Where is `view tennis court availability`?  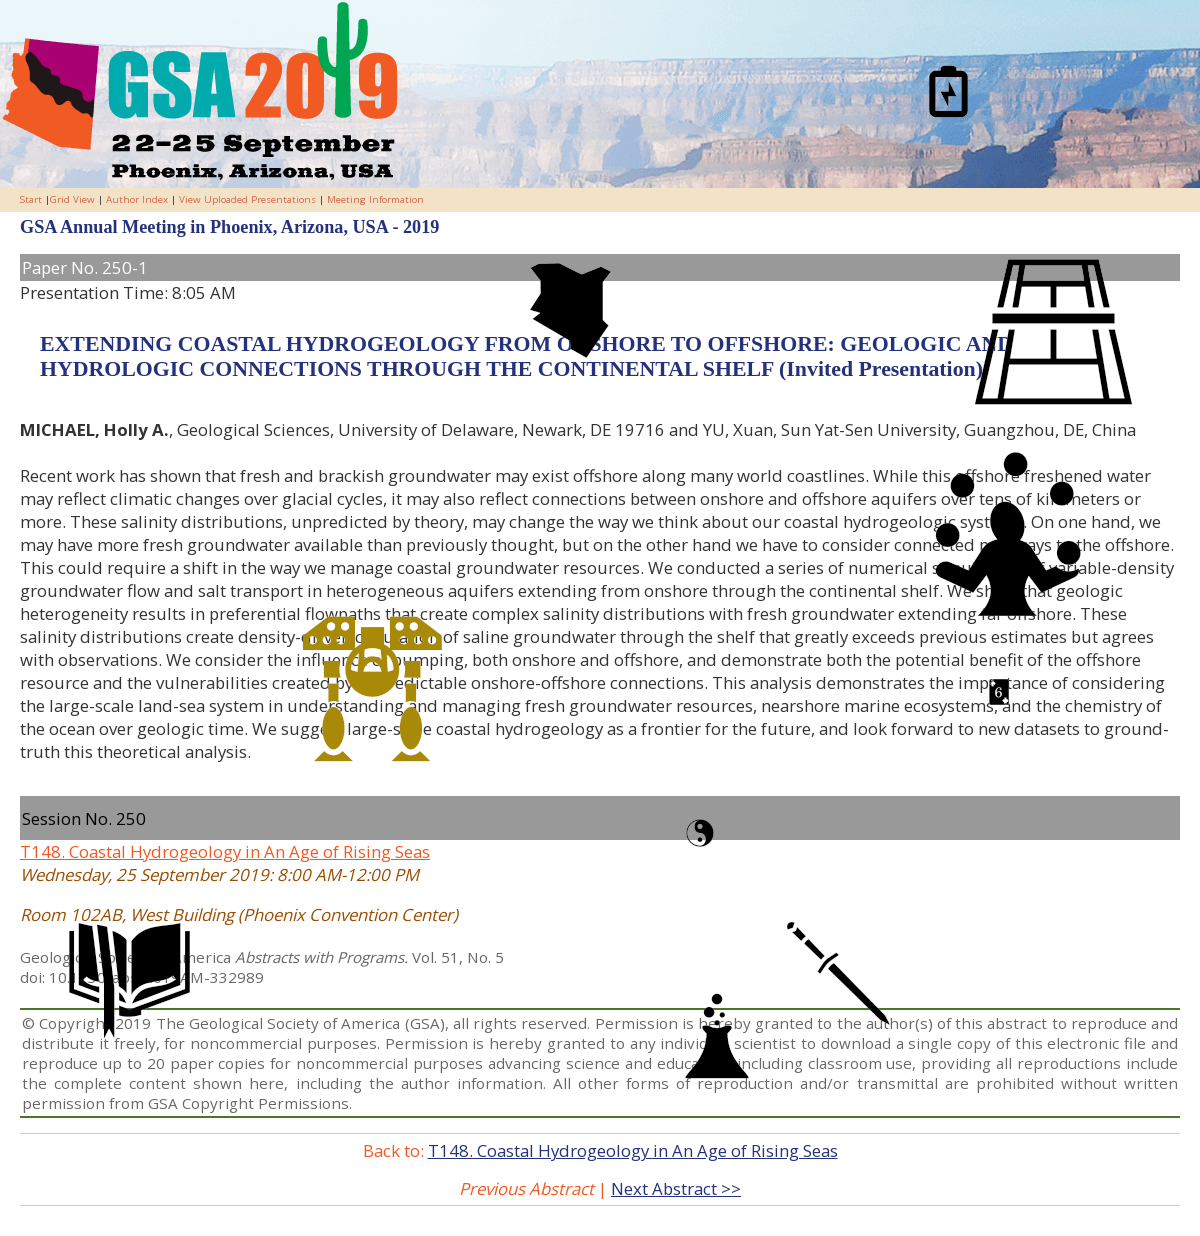 view tennis court availability is located at coordinates (1053, 326).